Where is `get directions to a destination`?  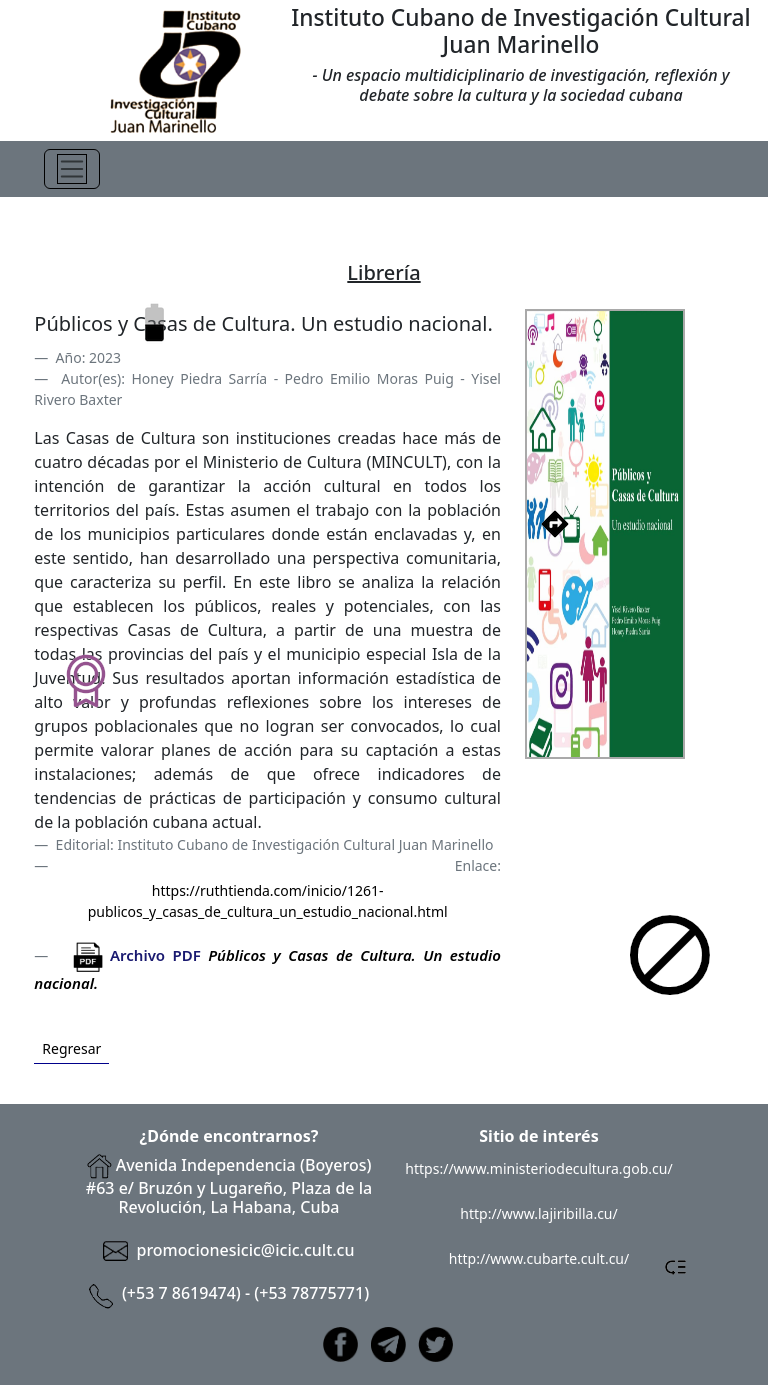 get directions to a destination is located at coordinates (555, 524).